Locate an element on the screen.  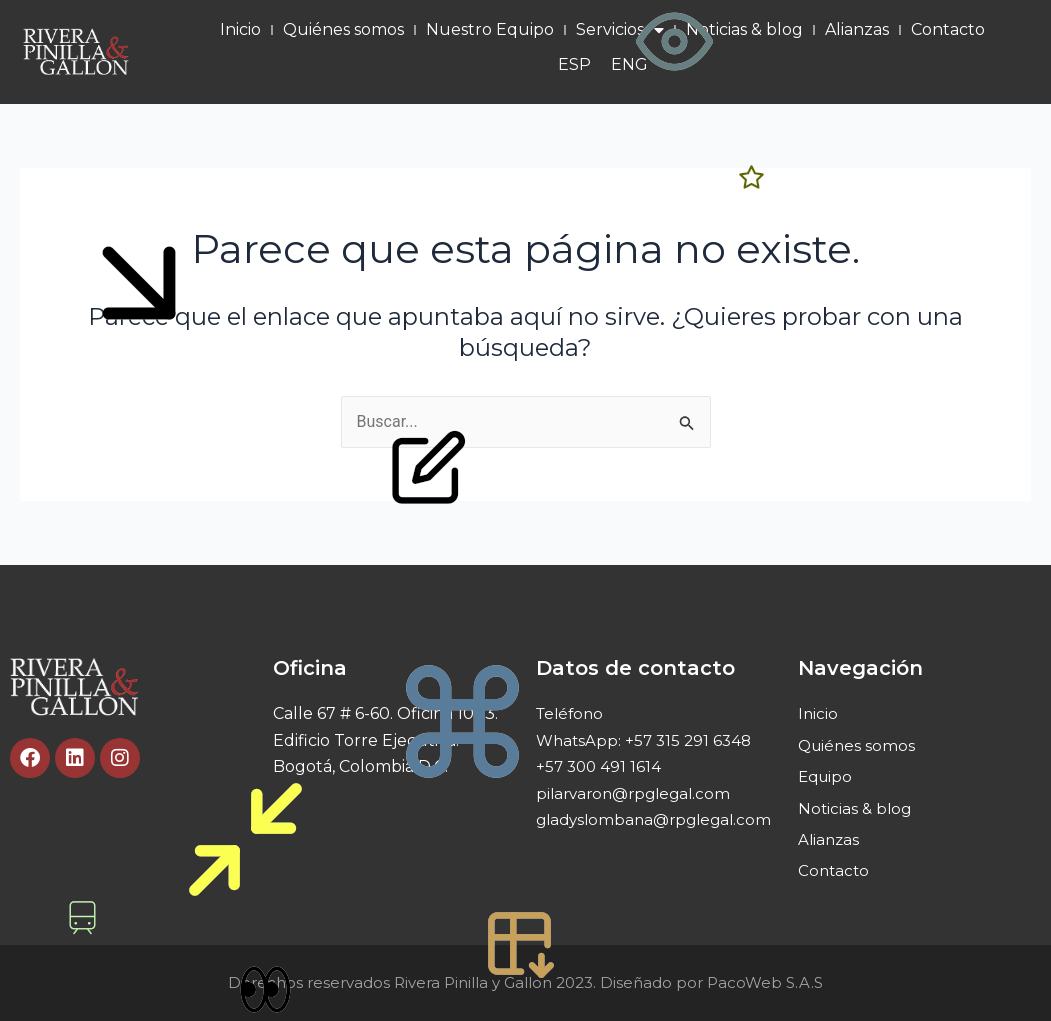
access train or rail transit options is located at coordinates (82, 916).